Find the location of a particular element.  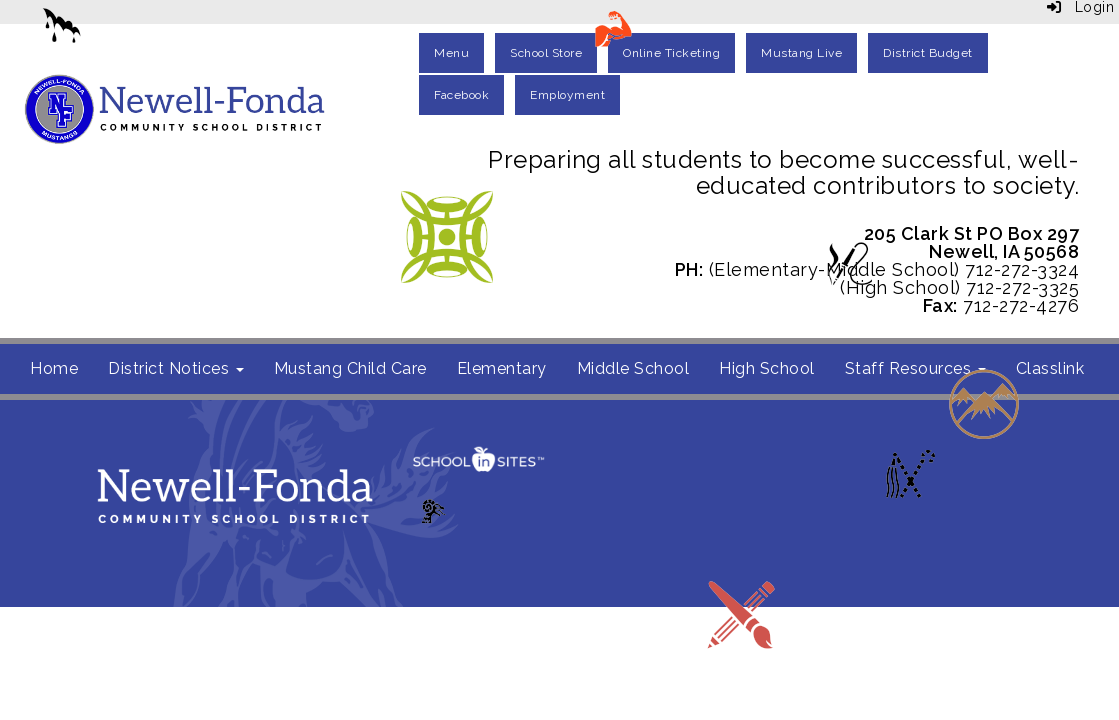

view mountain or hiking trails is located at coordinates (984, 404).